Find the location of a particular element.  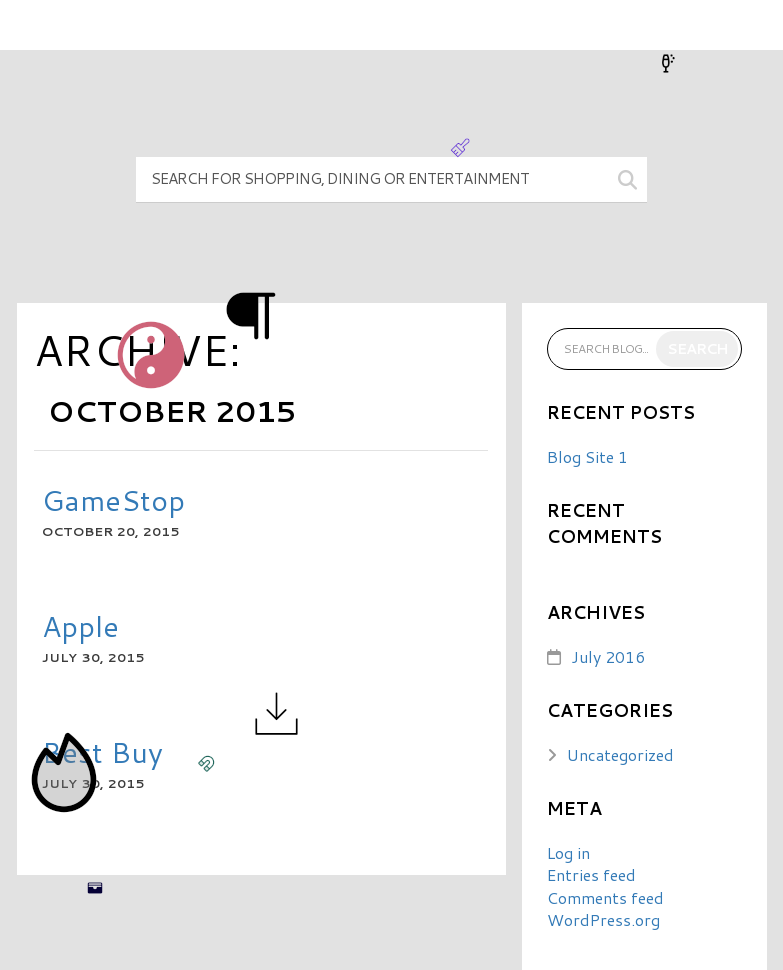

access your wallet or saved payment methods is located at coordinates (95, 888).